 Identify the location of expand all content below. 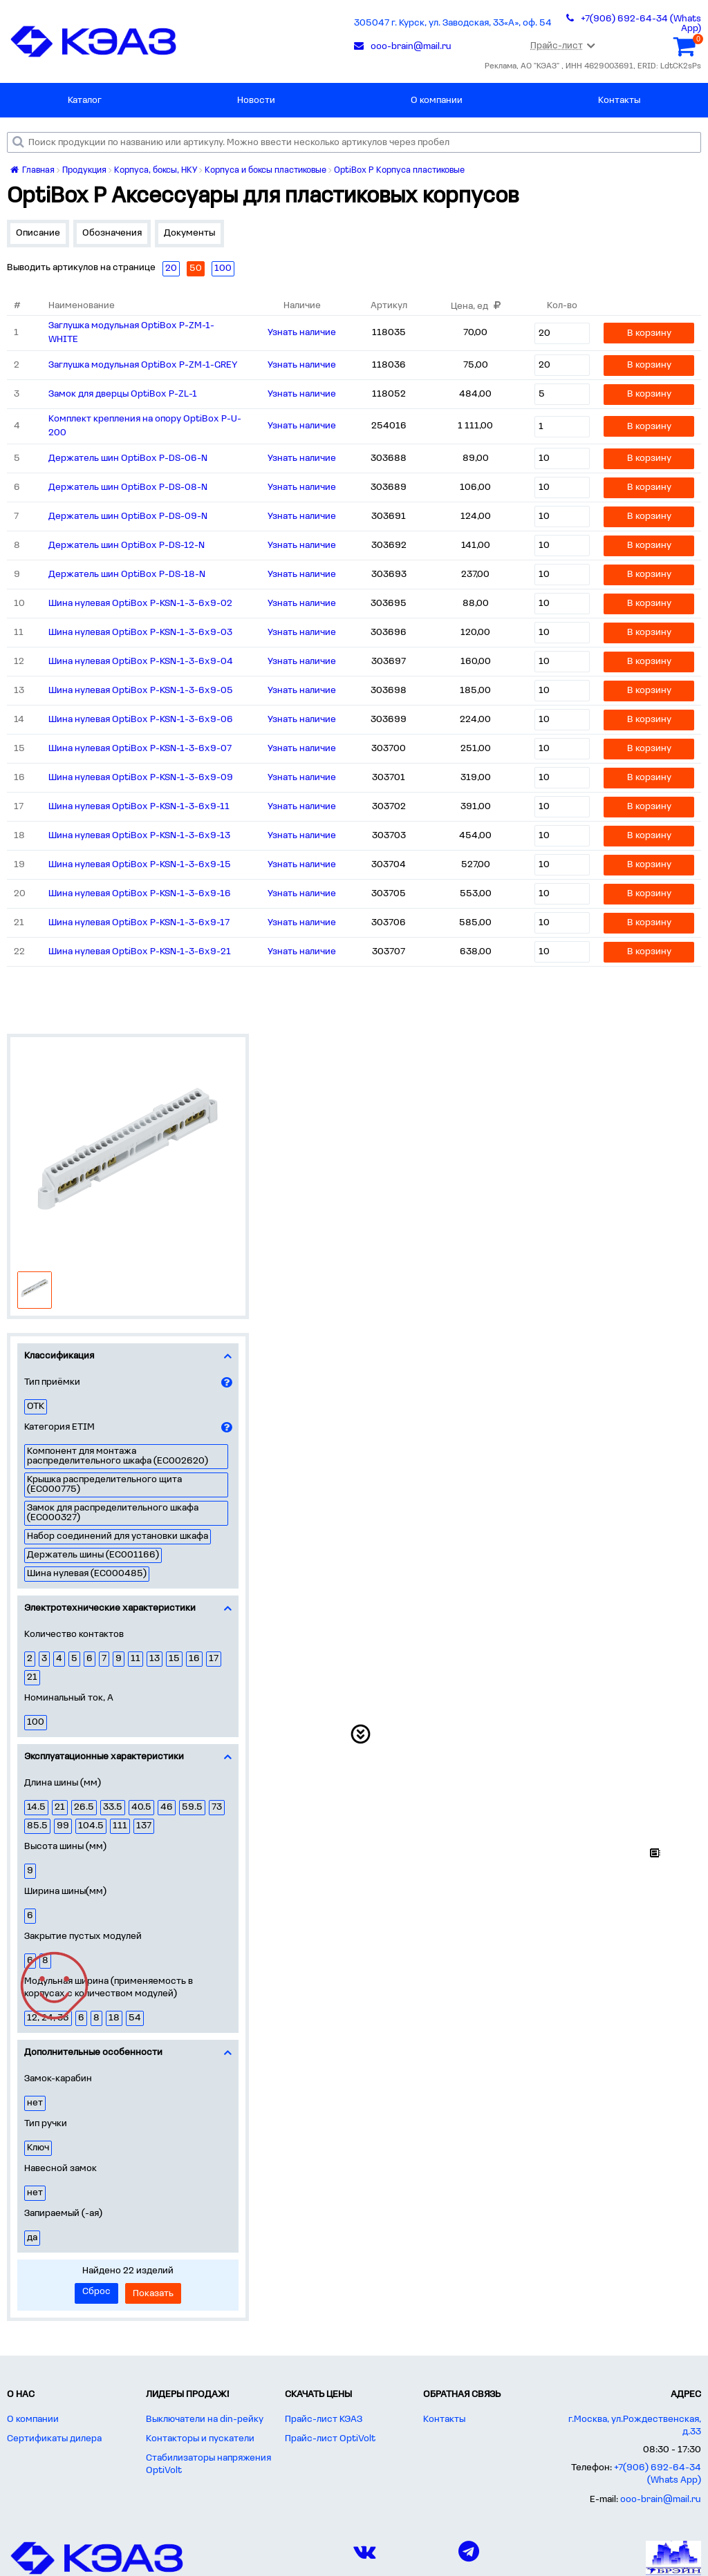
(360, 1734).